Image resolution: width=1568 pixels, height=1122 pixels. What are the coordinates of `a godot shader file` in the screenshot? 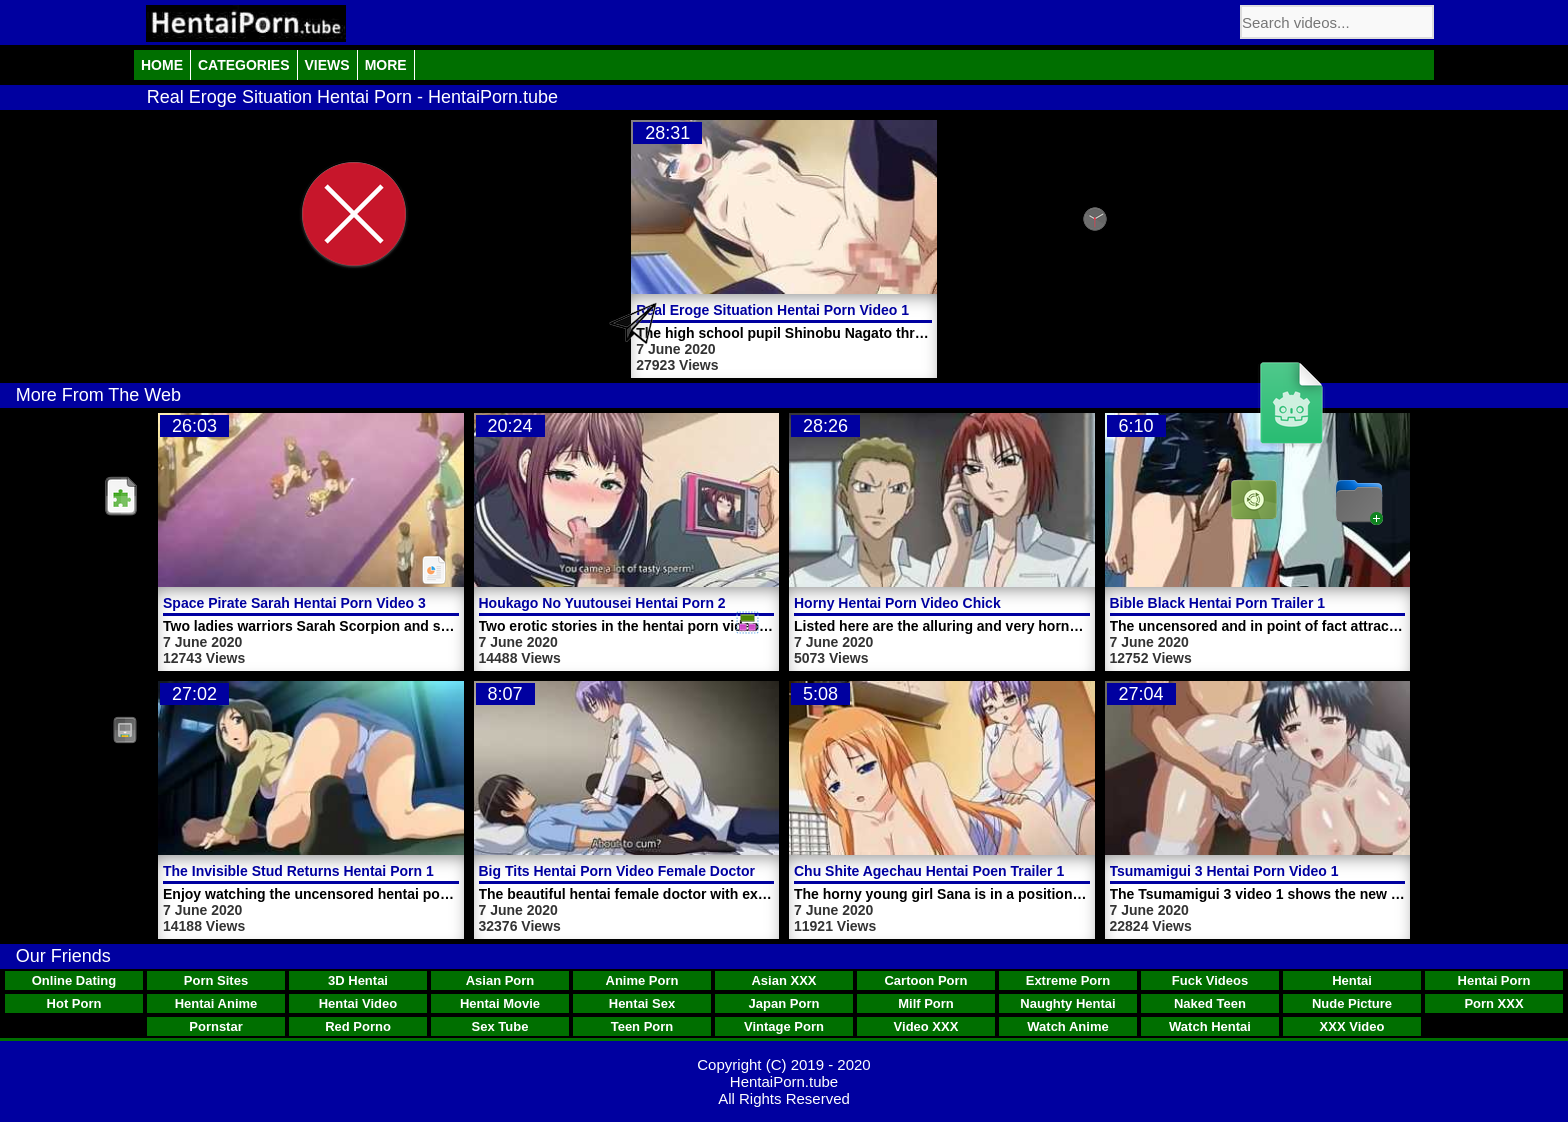 It's located at (1291, 404).